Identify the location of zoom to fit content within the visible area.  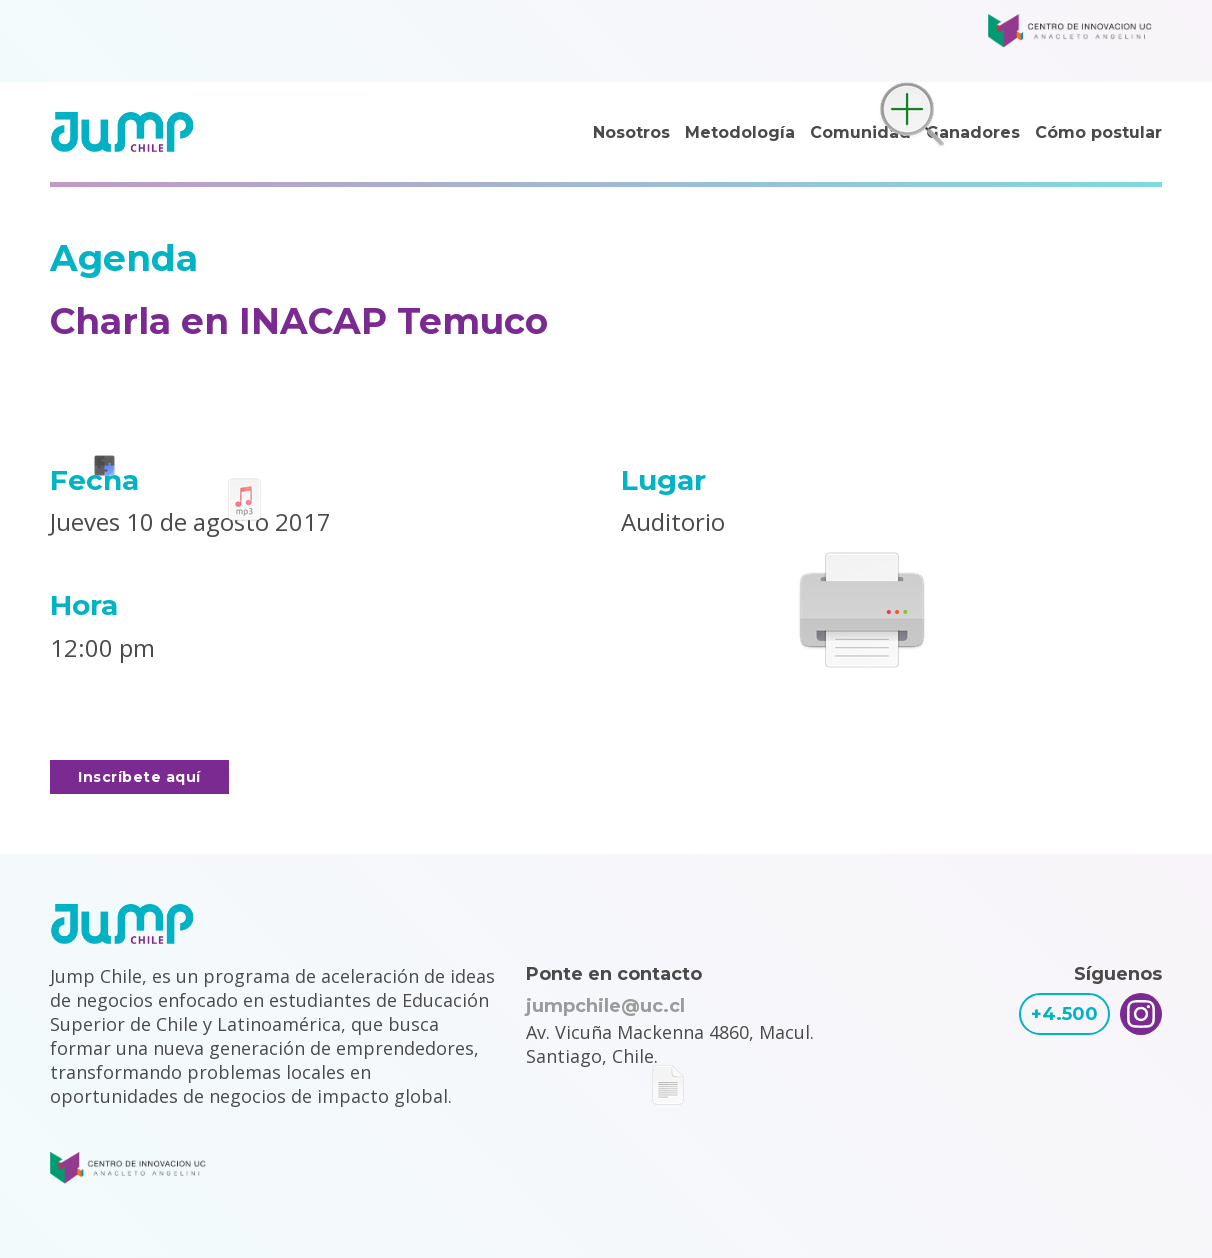
(911, 113).